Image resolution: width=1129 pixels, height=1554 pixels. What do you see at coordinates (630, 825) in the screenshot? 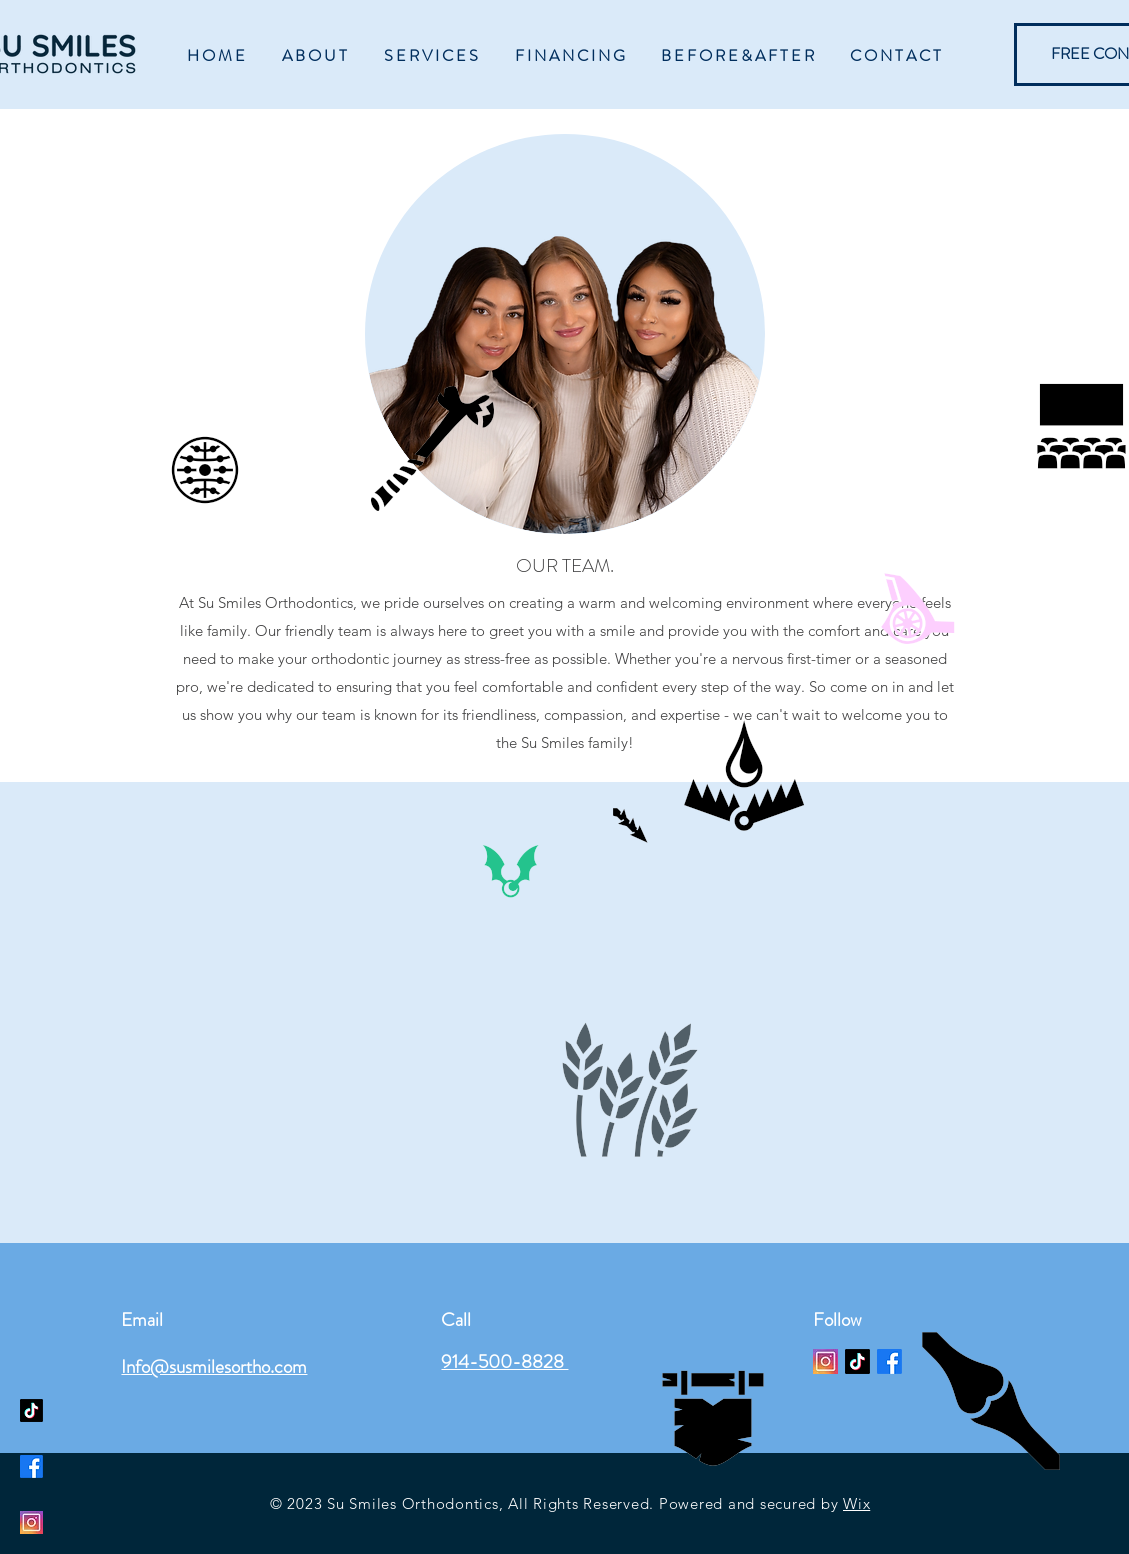
I see `indicates critical hit or piercing damage` at bounding box center [630, 825].